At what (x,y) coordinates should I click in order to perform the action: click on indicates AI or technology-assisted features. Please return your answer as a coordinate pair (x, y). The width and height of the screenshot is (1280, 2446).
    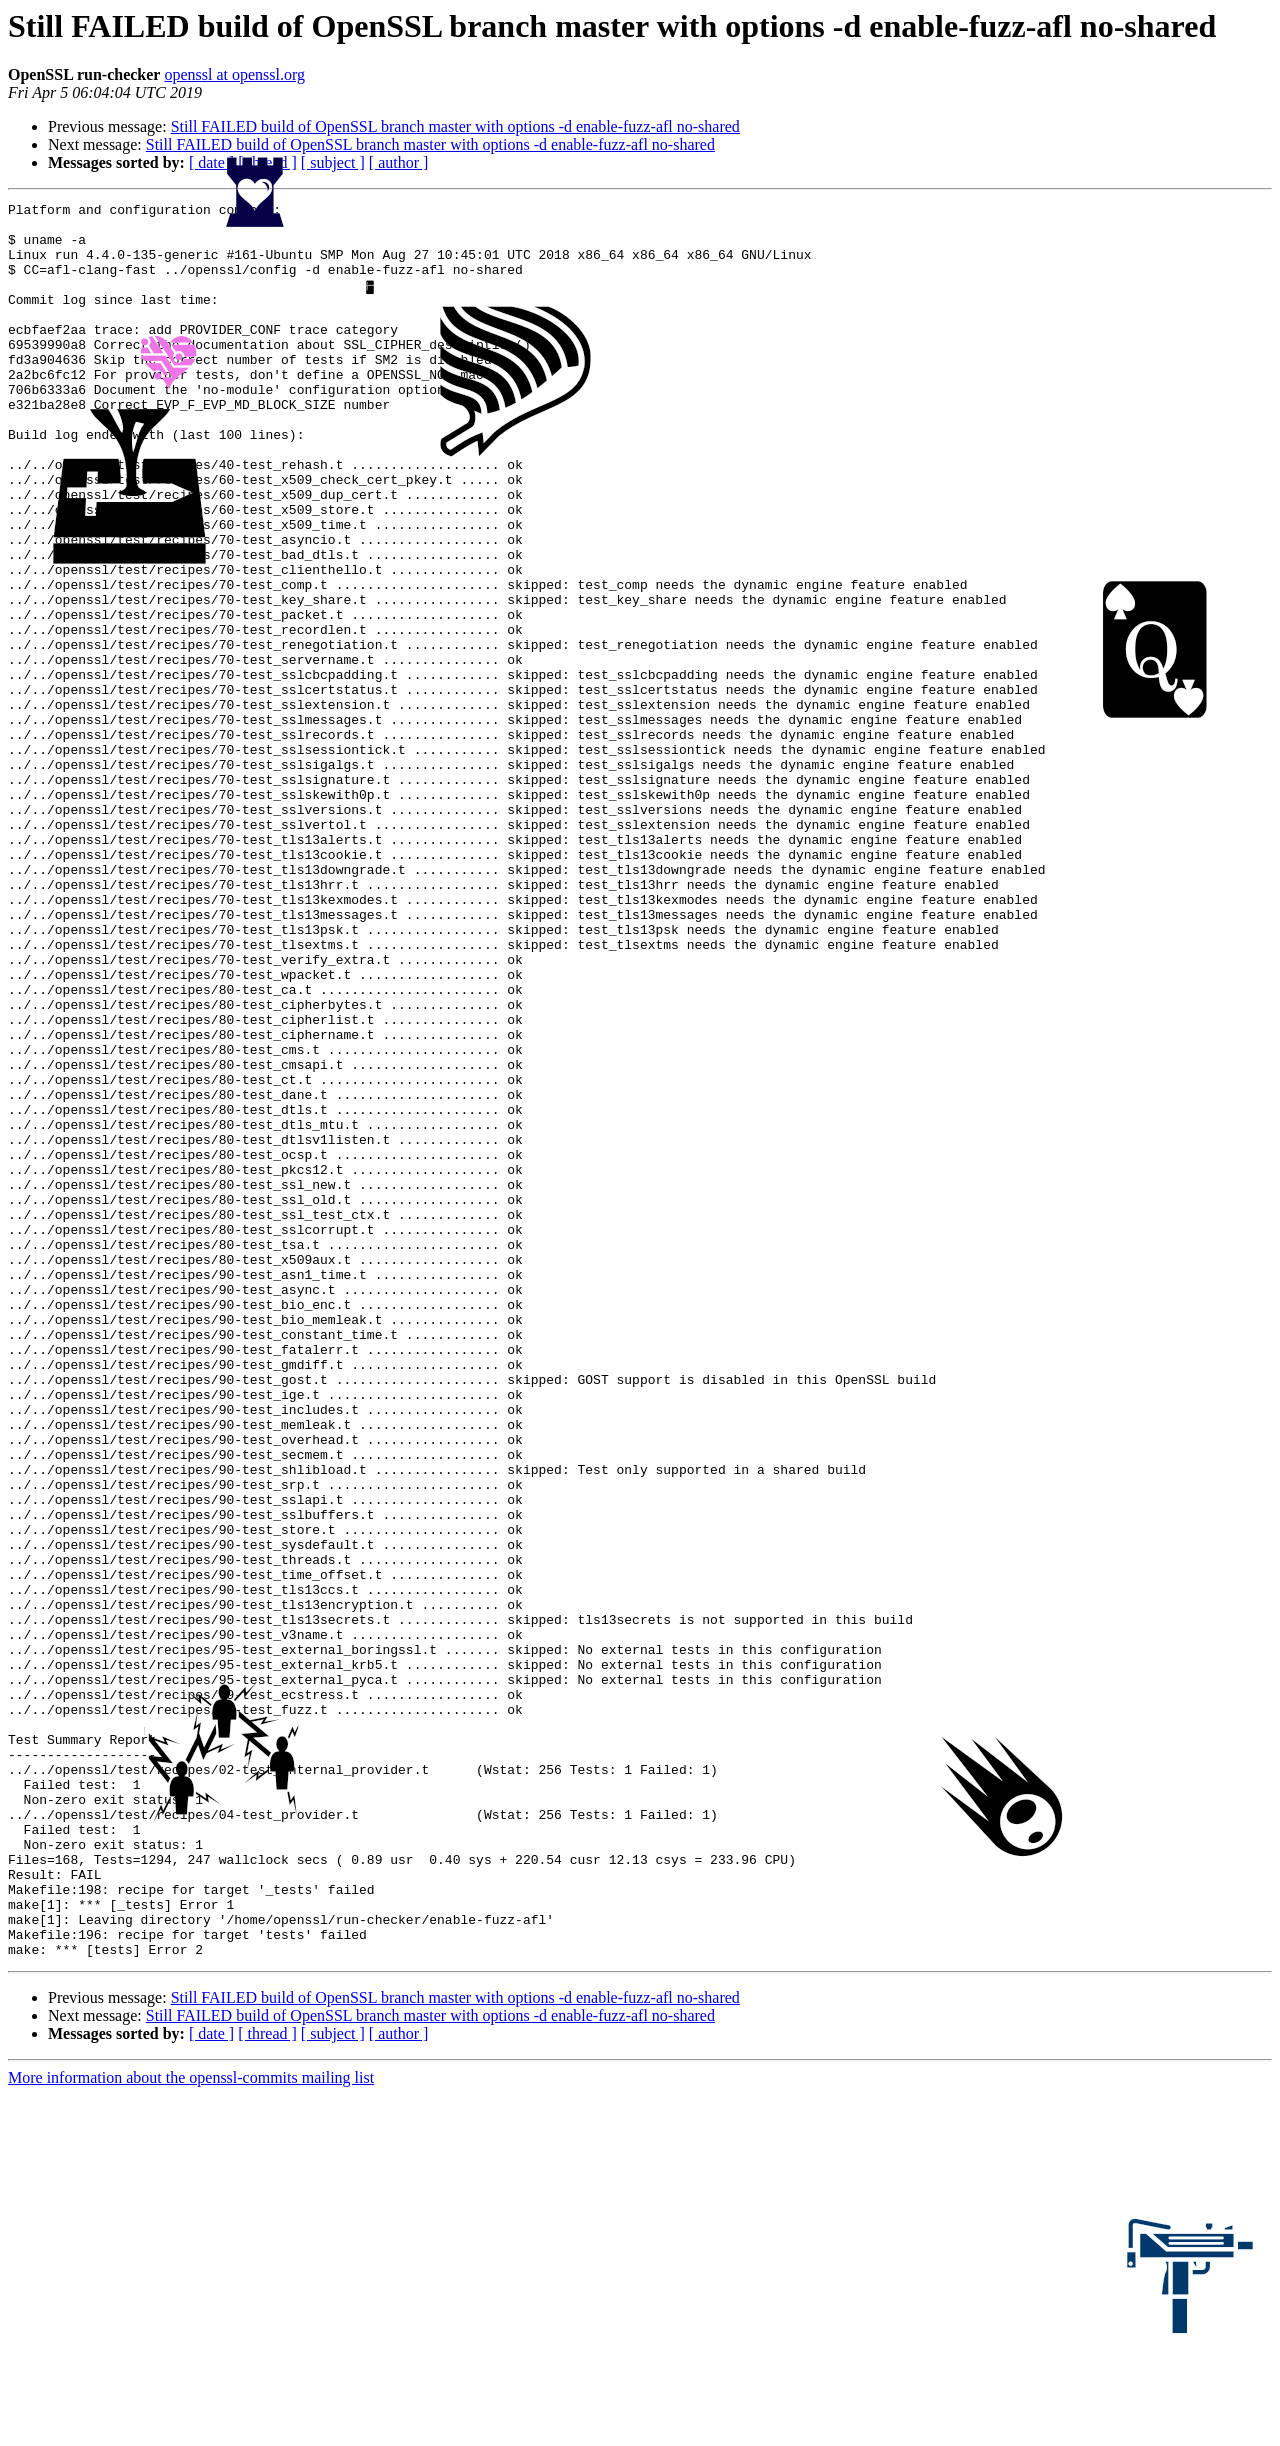
    Looking at the image, I should click on (168, 362).